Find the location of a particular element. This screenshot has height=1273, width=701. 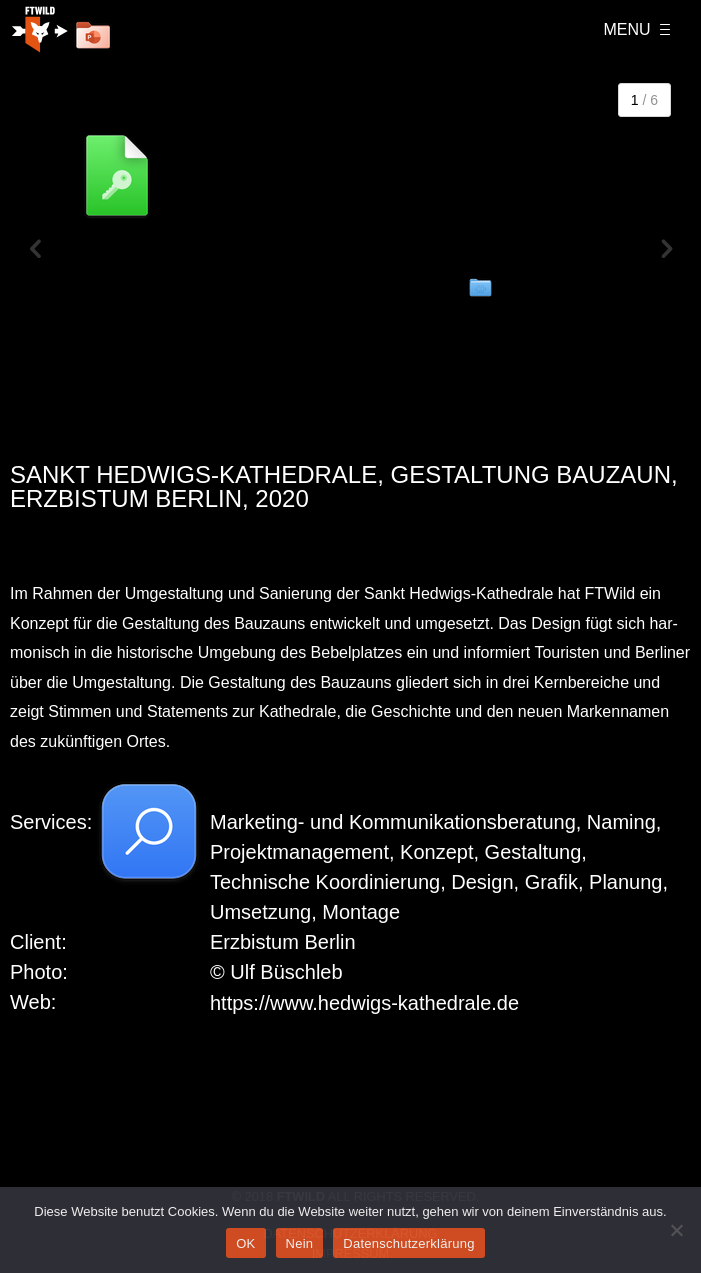

open search or spotlight functionality is located at coordinates (149, 833).